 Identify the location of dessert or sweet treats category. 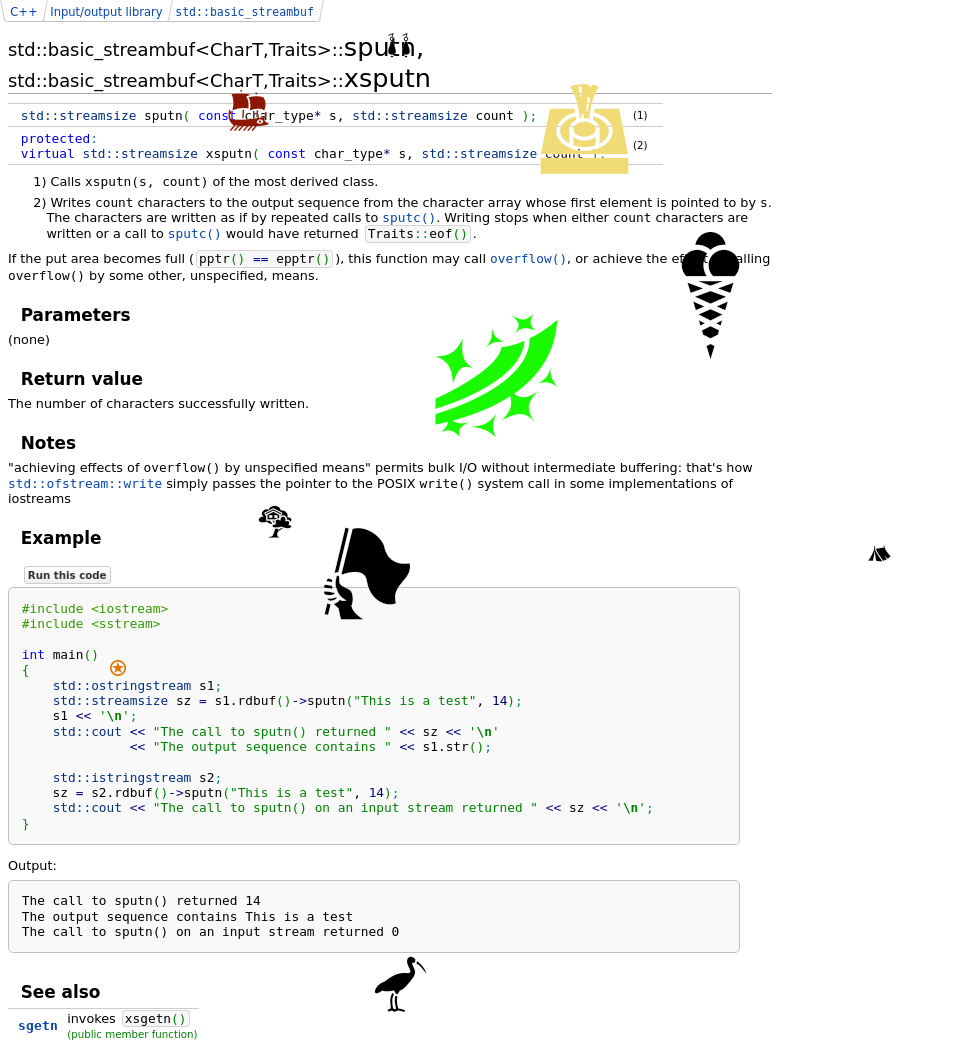
(710, 296).